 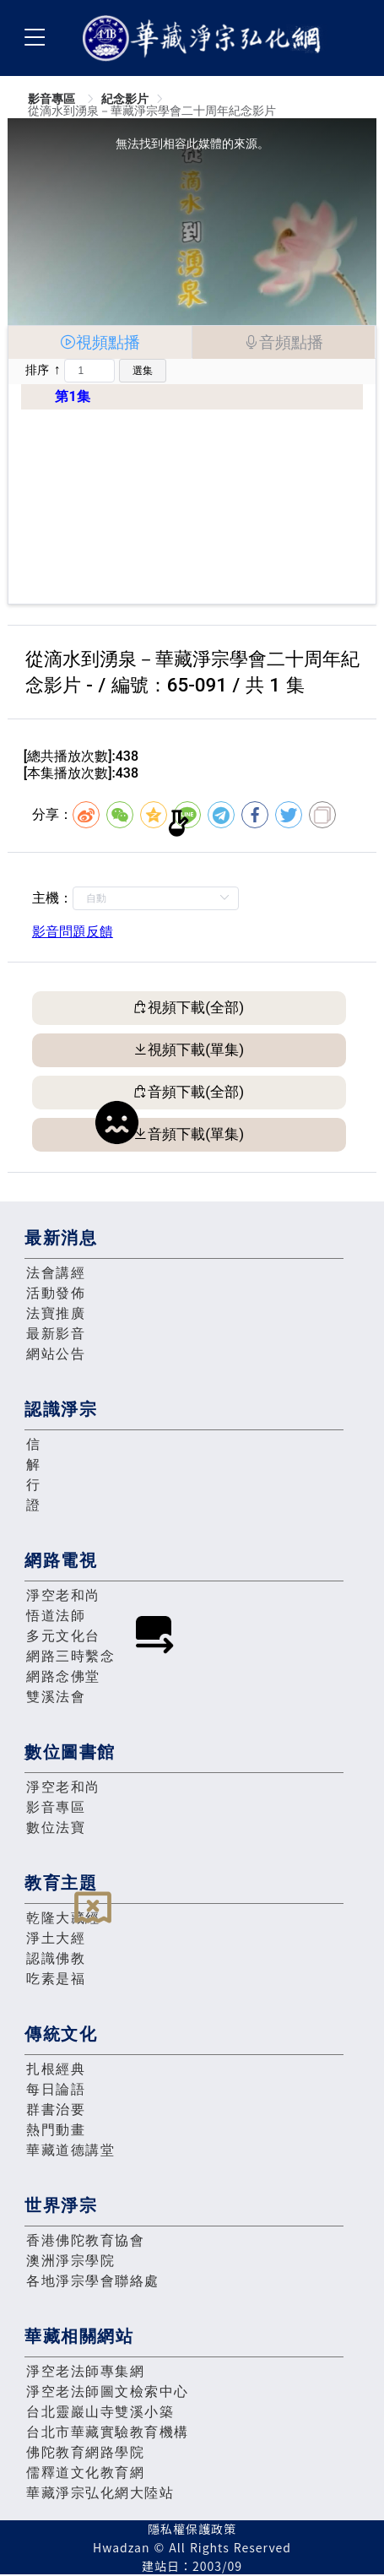 What do you see at coordinates (154, 1634) in the screenshot?
I see `auto-fit content to the right edge` at bounding box center [154, 1634].